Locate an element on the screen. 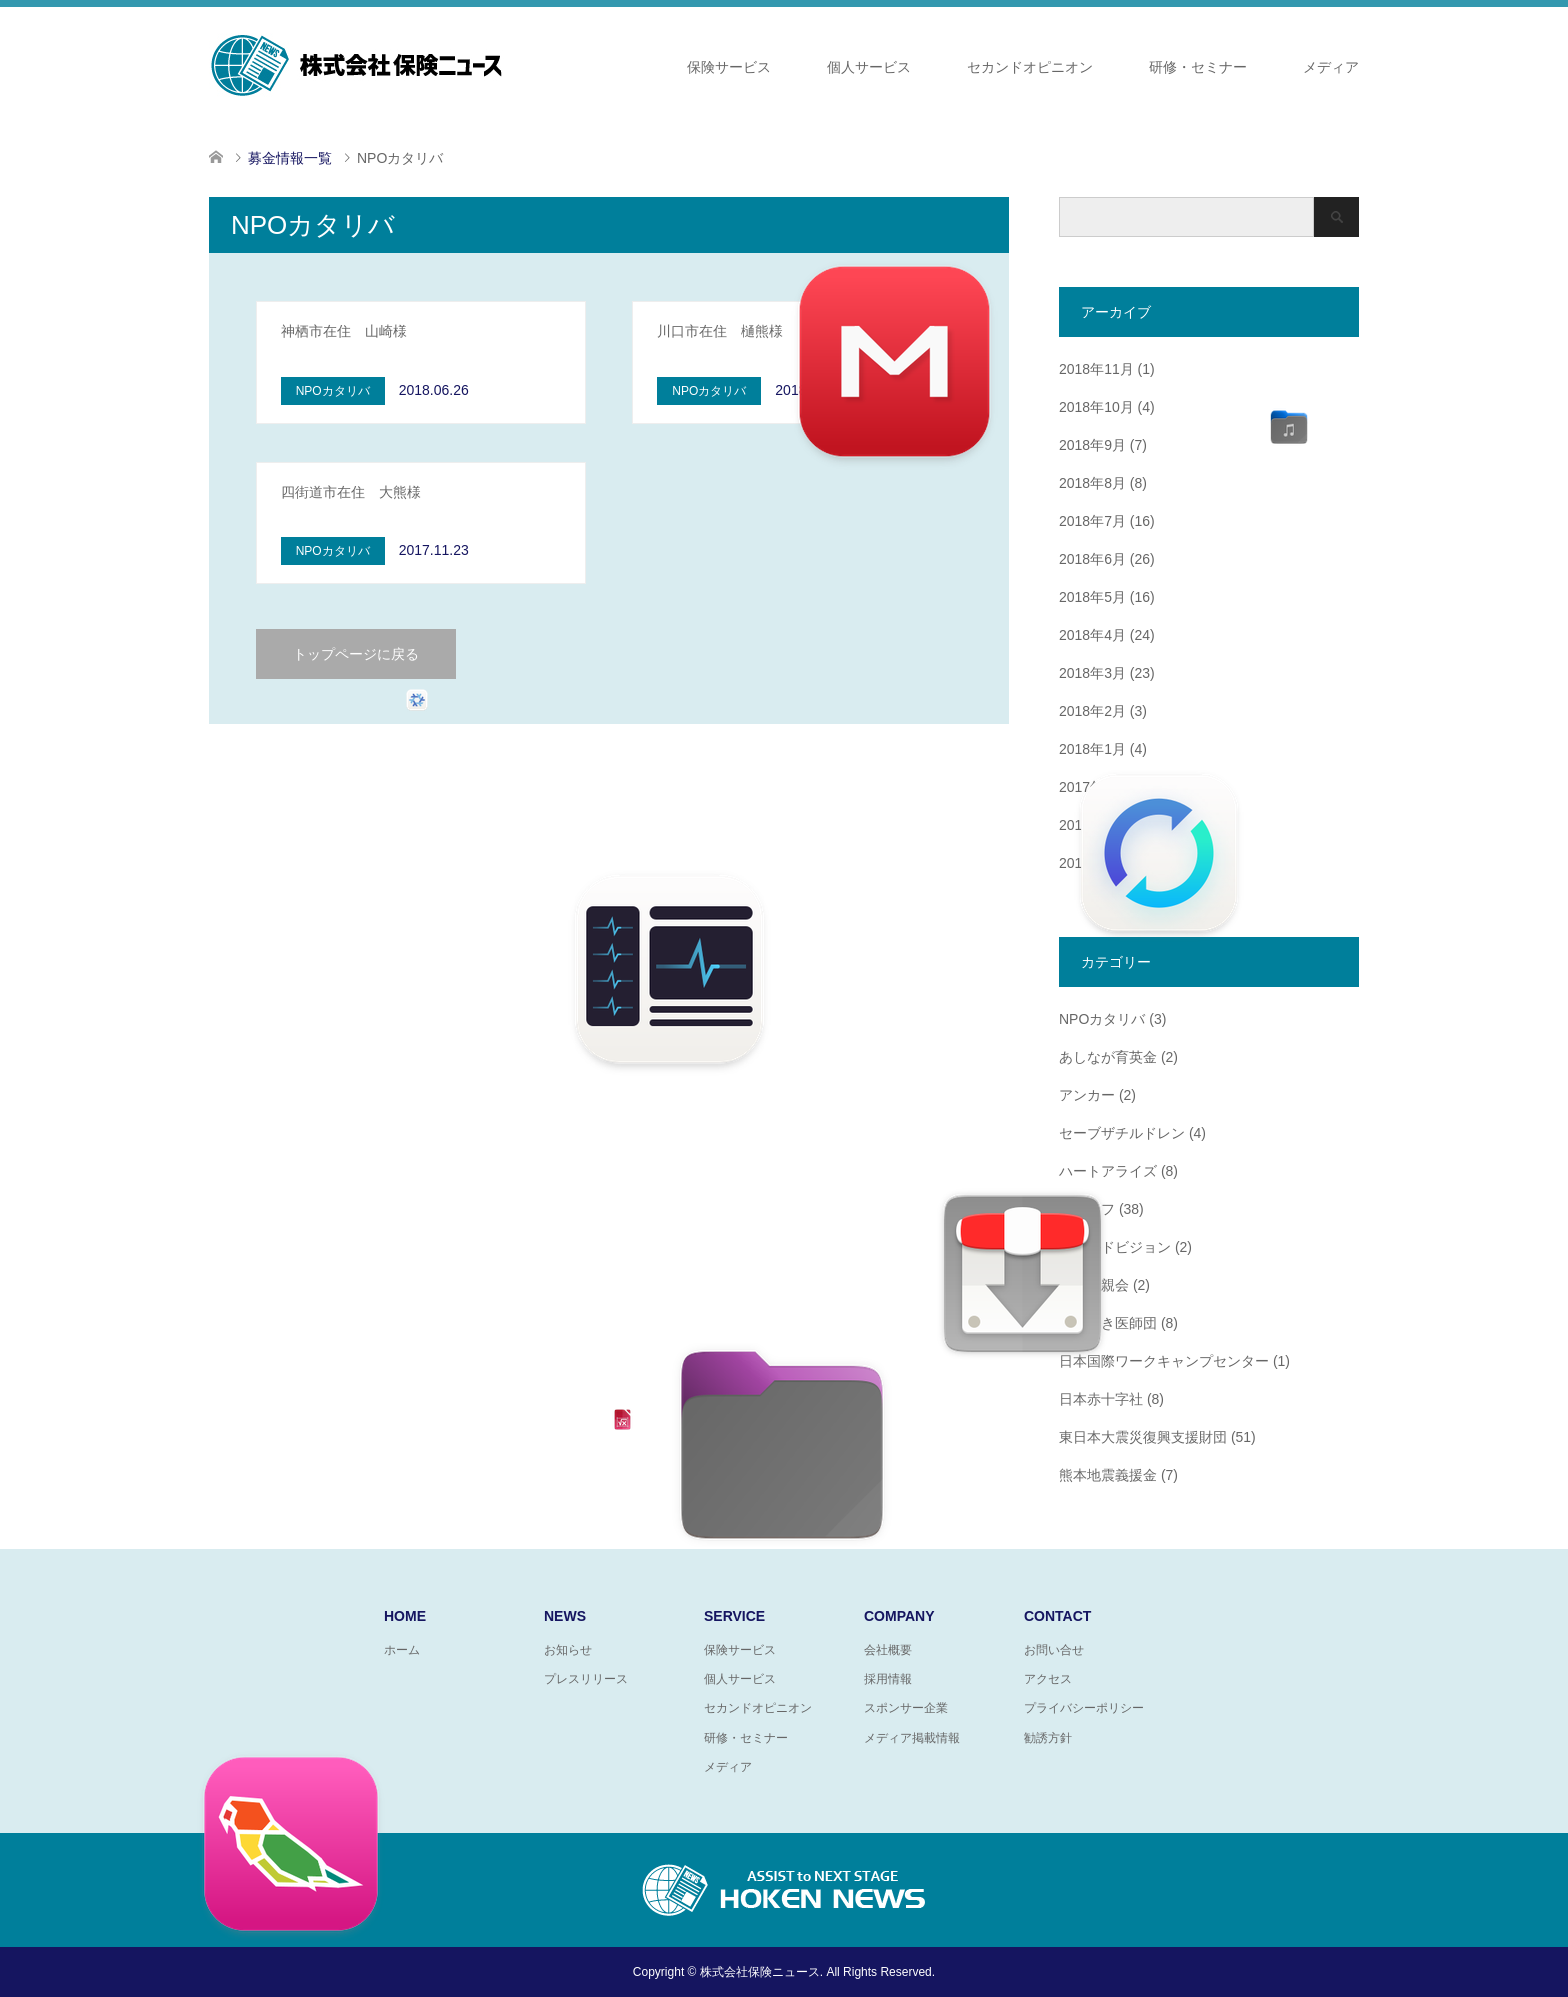 The height and width of the screenshot is (1997, 1568). open folder to view contents is located at coordinates (782, 1445).